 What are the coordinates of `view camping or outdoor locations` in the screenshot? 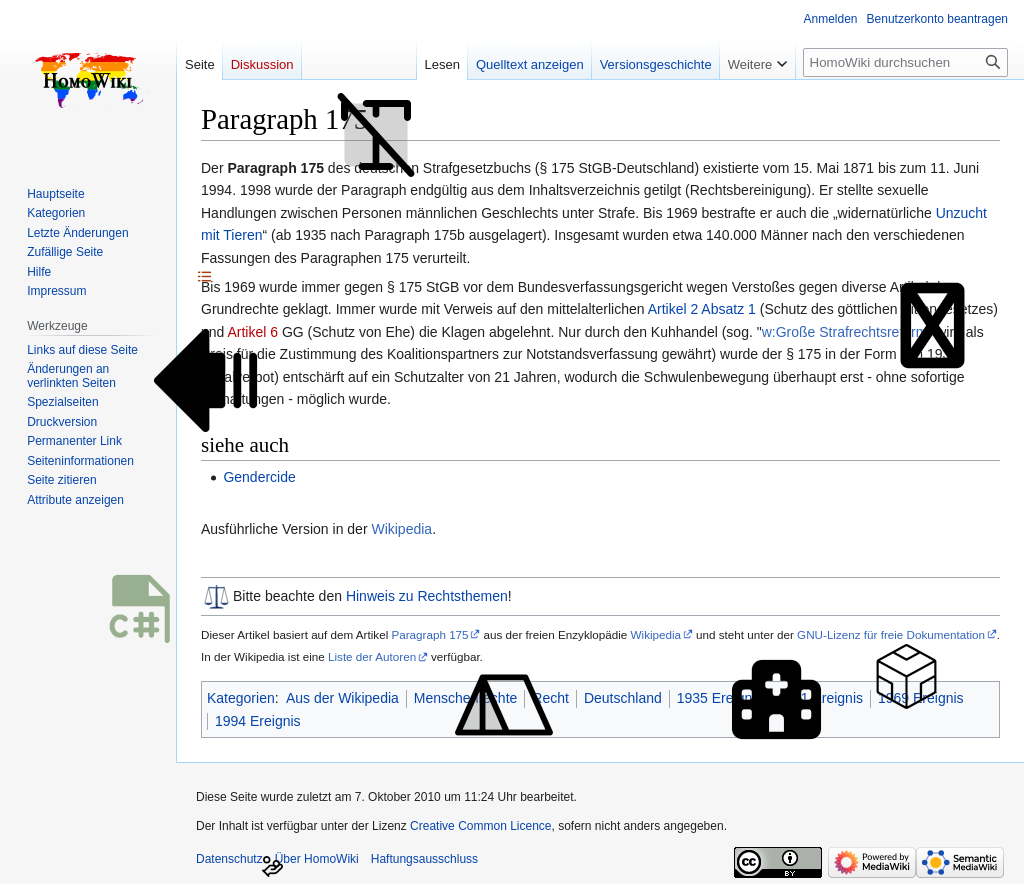 It's located at (504, 708).